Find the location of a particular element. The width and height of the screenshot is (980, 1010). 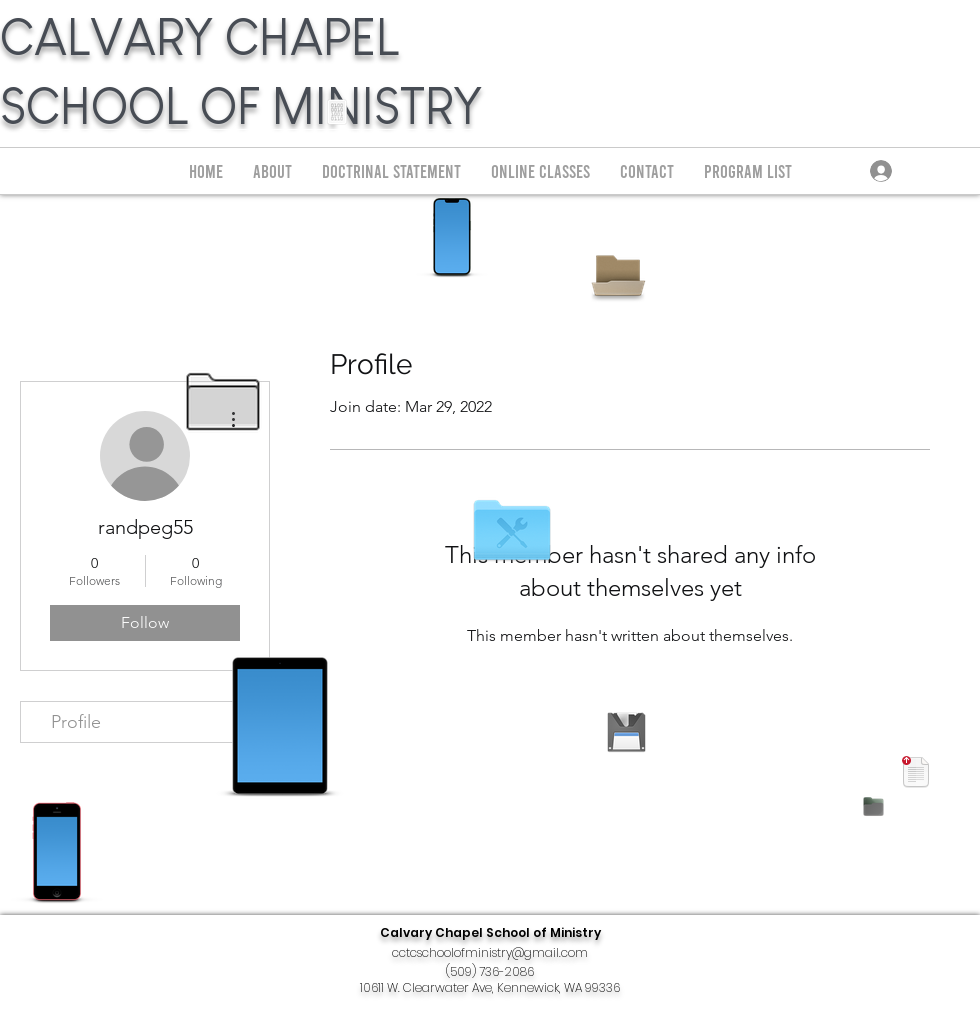

open the utilities folder is located at coordinates (512, 530).